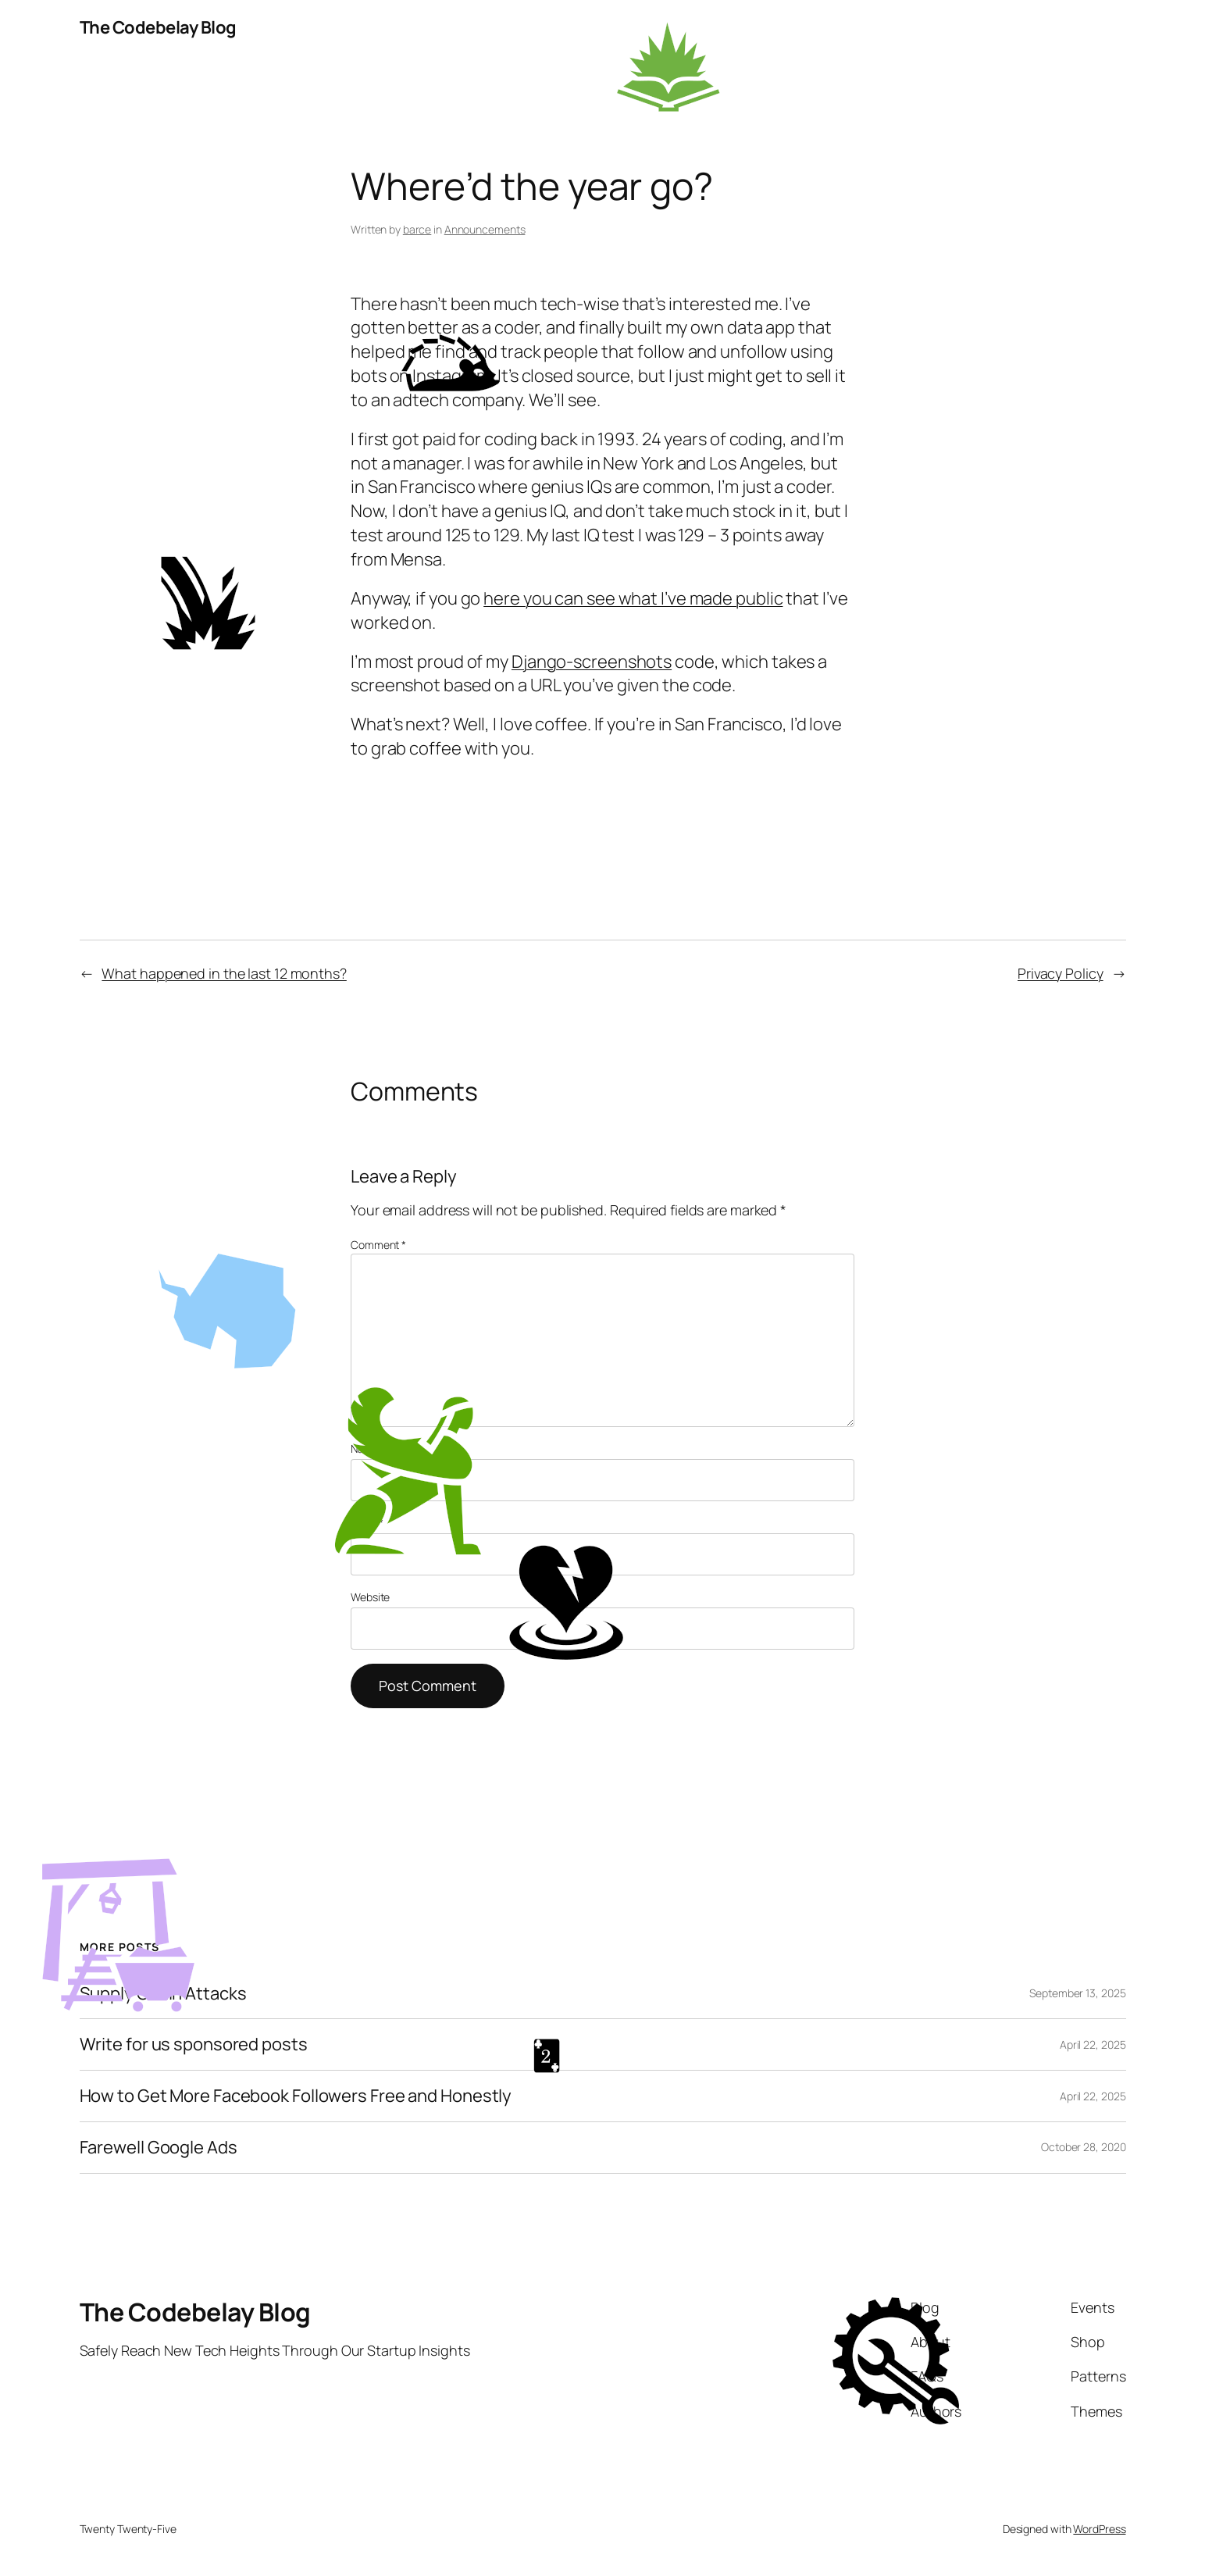  What do you see at coordinates (208, 604) in the screenshot?
I see `indicates fall damage or impact event` at bounding box center [208, 604].